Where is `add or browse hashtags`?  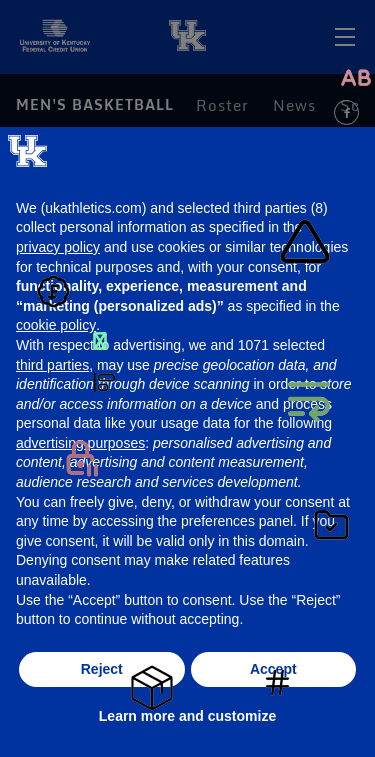 add or browse hashtags is located at coordinates (277, 682).